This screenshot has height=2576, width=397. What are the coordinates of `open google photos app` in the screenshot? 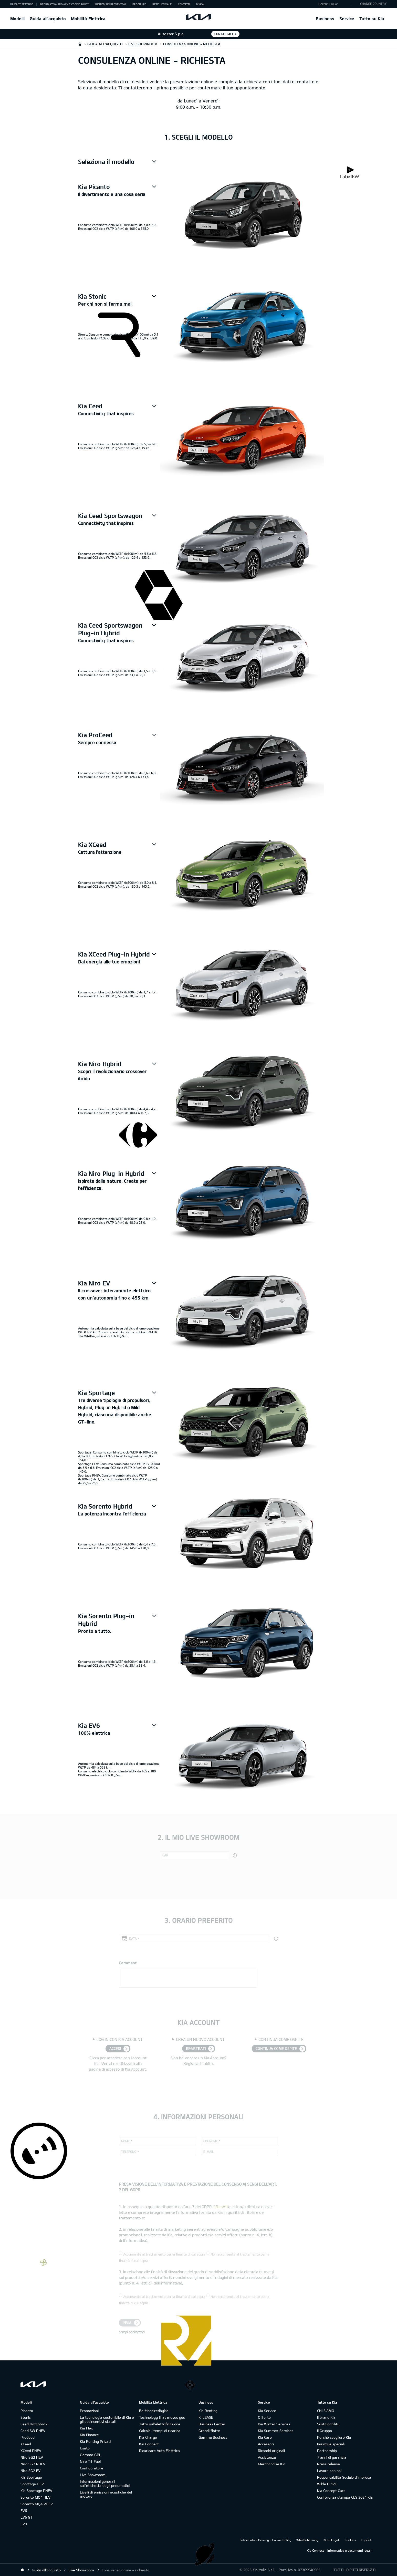 It's located at (44, 2262).